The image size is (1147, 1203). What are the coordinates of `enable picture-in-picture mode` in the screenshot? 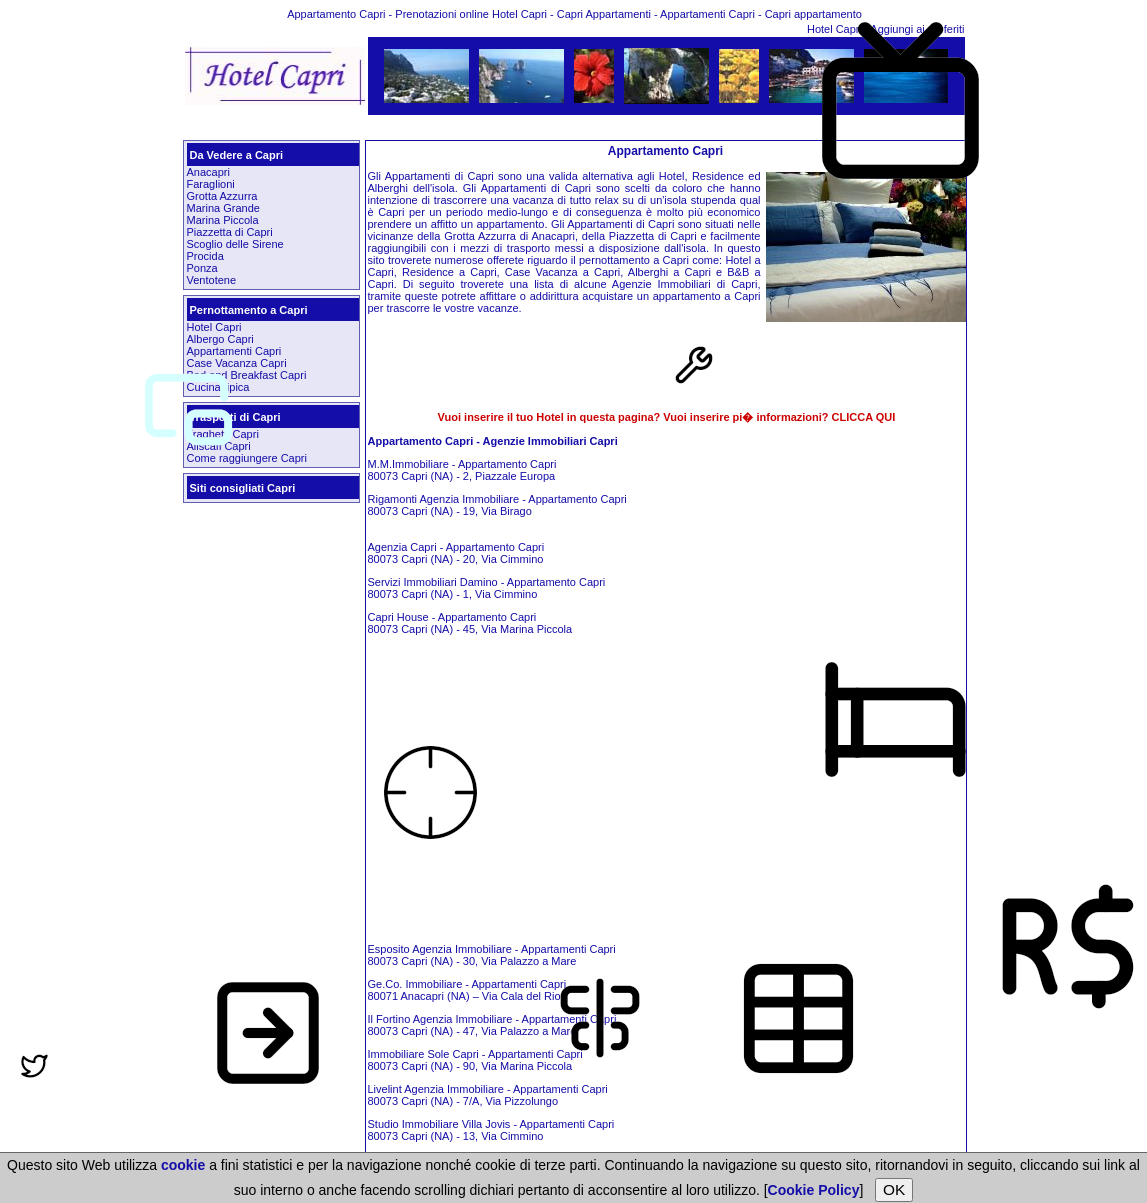 It's located at (188, 409).